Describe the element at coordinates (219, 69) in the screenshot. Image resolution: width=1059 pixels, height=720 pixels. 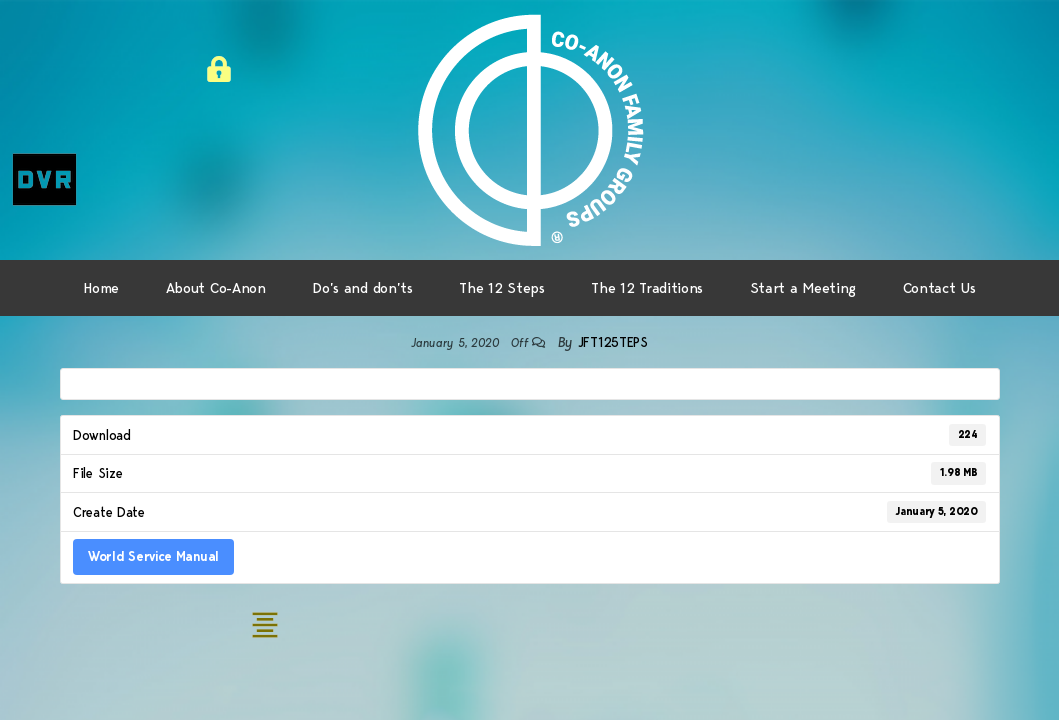
I see `indicates a locked or secured item` at that location.